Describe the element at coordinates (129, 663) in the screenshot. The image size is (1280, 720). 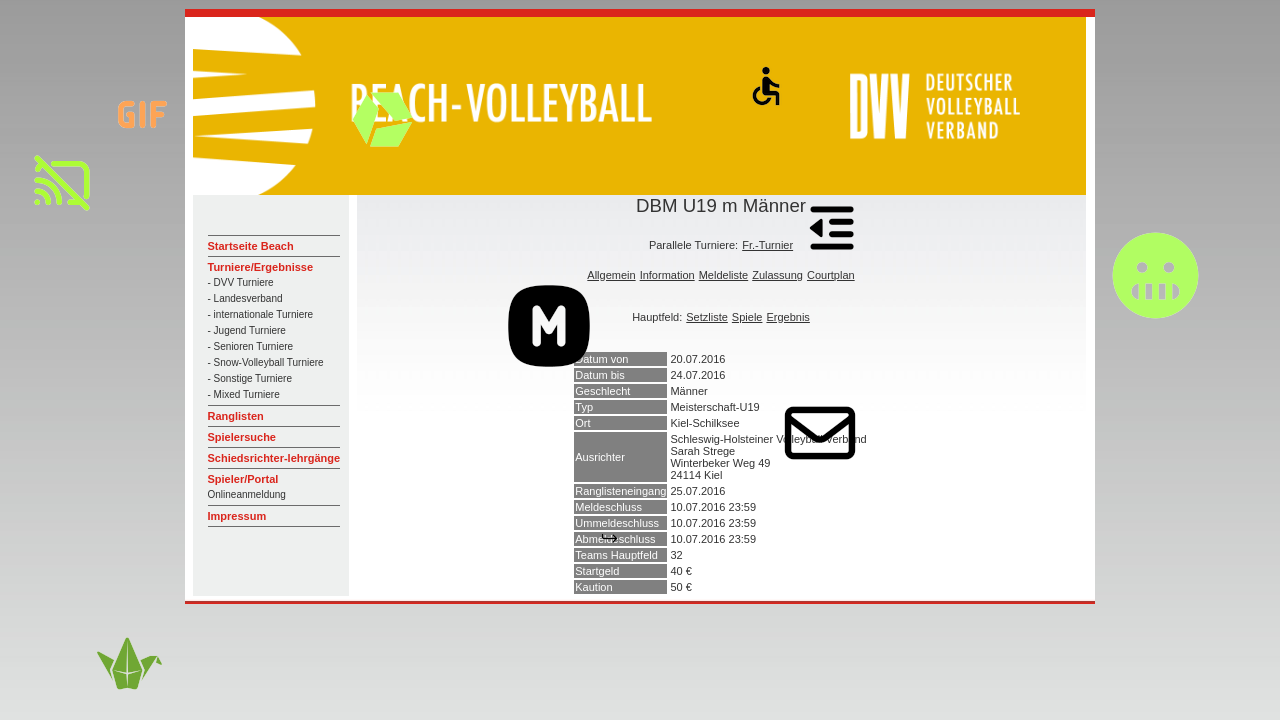
I see `open padlet app` at that location.